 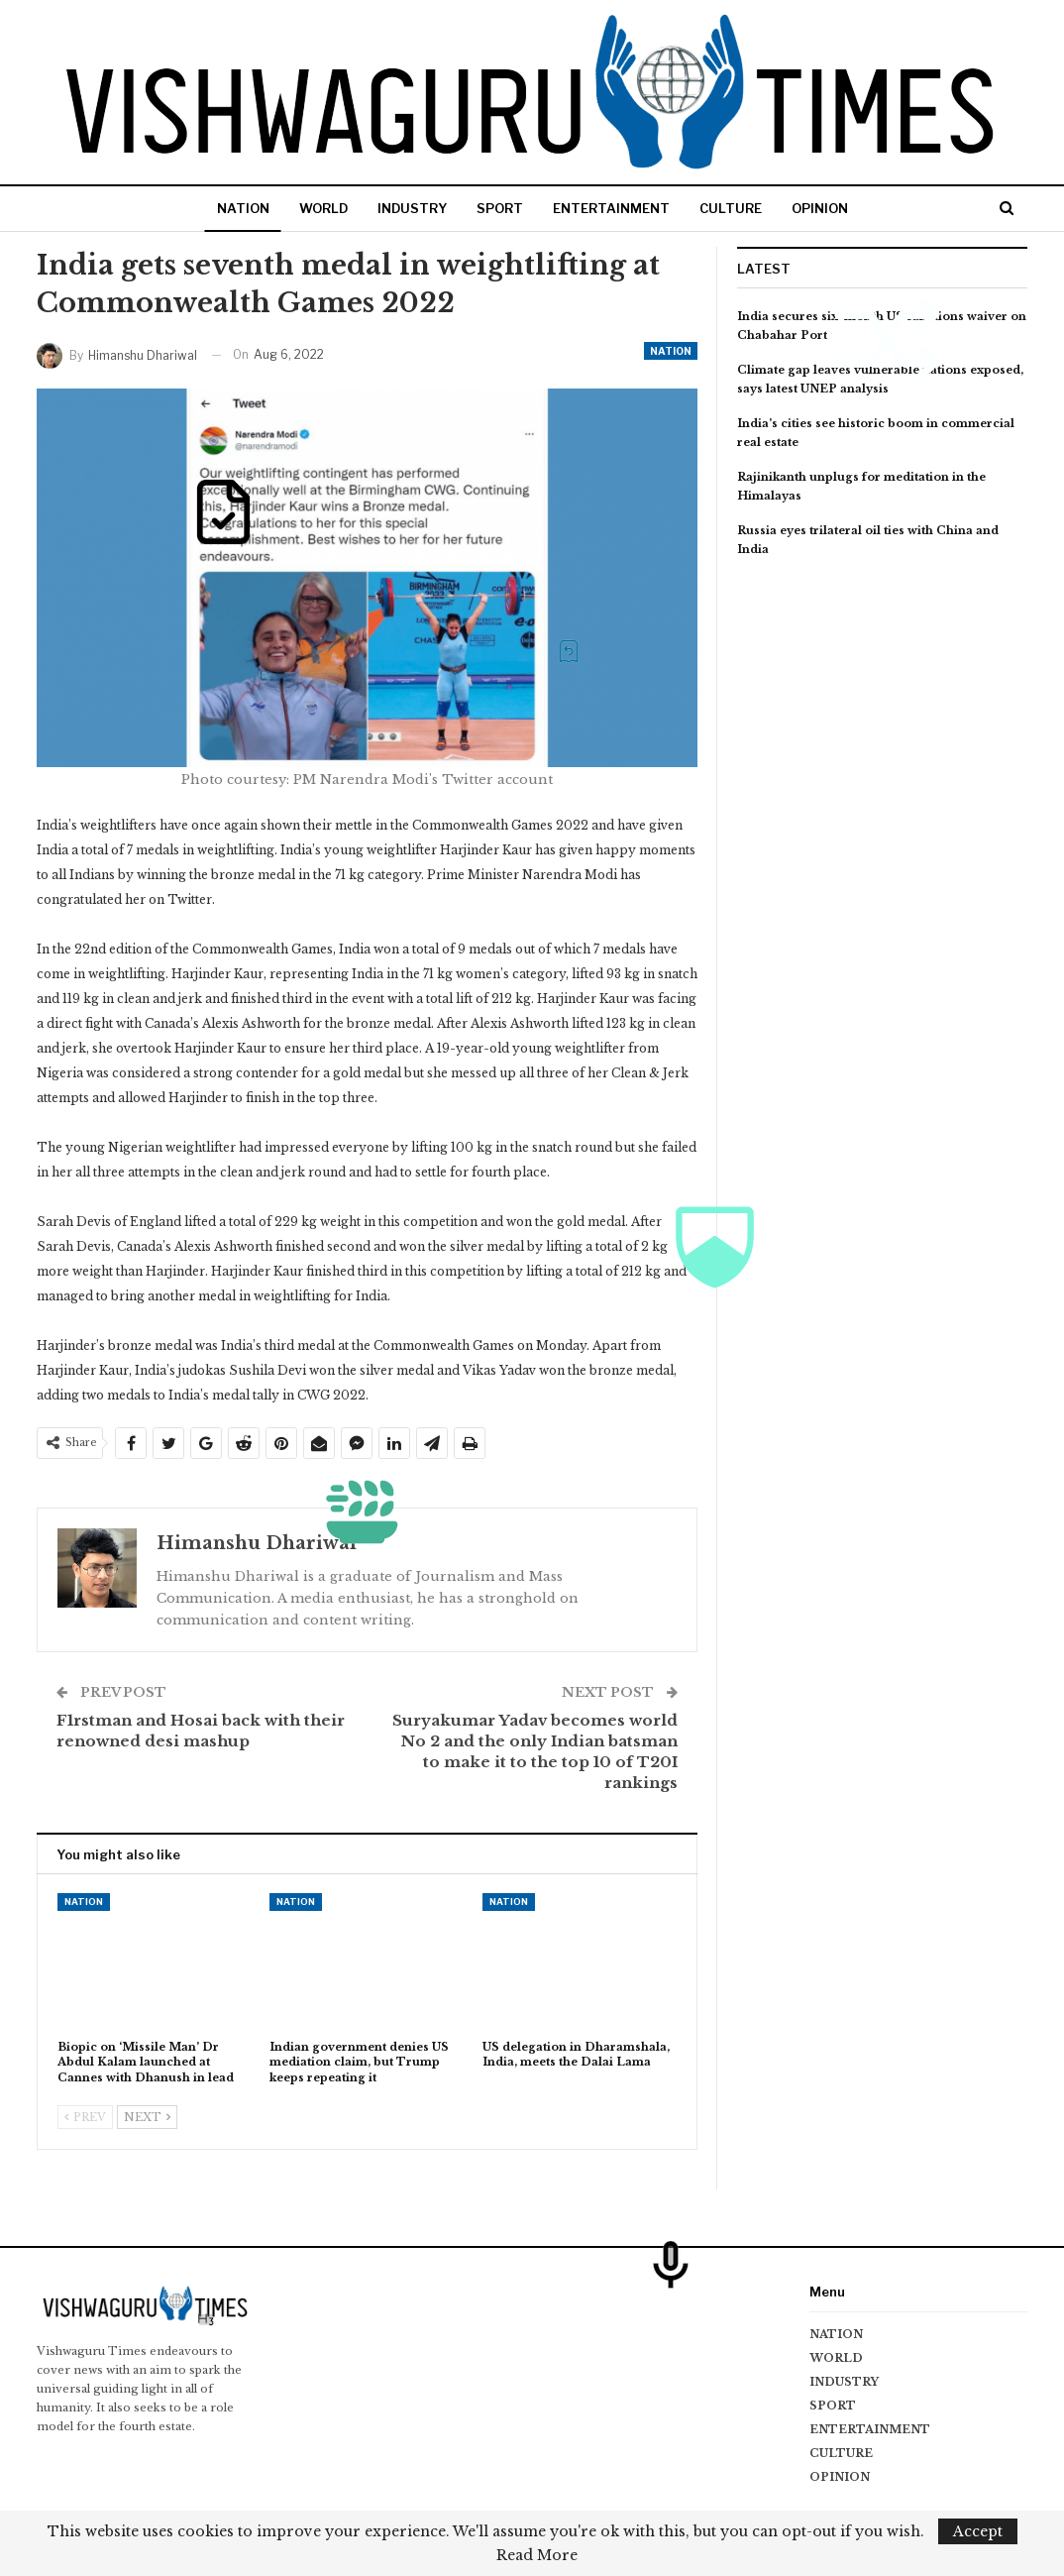 I want to click on view grain or wheat-based food options, so click(x=362, y=1512).